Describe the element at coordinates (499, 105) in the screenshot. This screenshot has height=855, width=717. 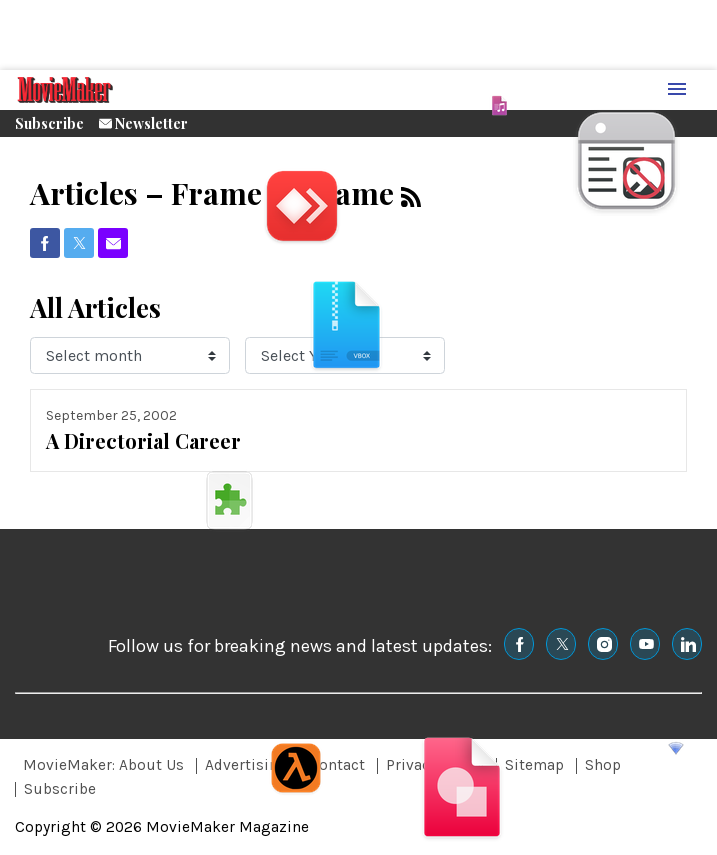
I see `audio playlist file type indicator` at that location.